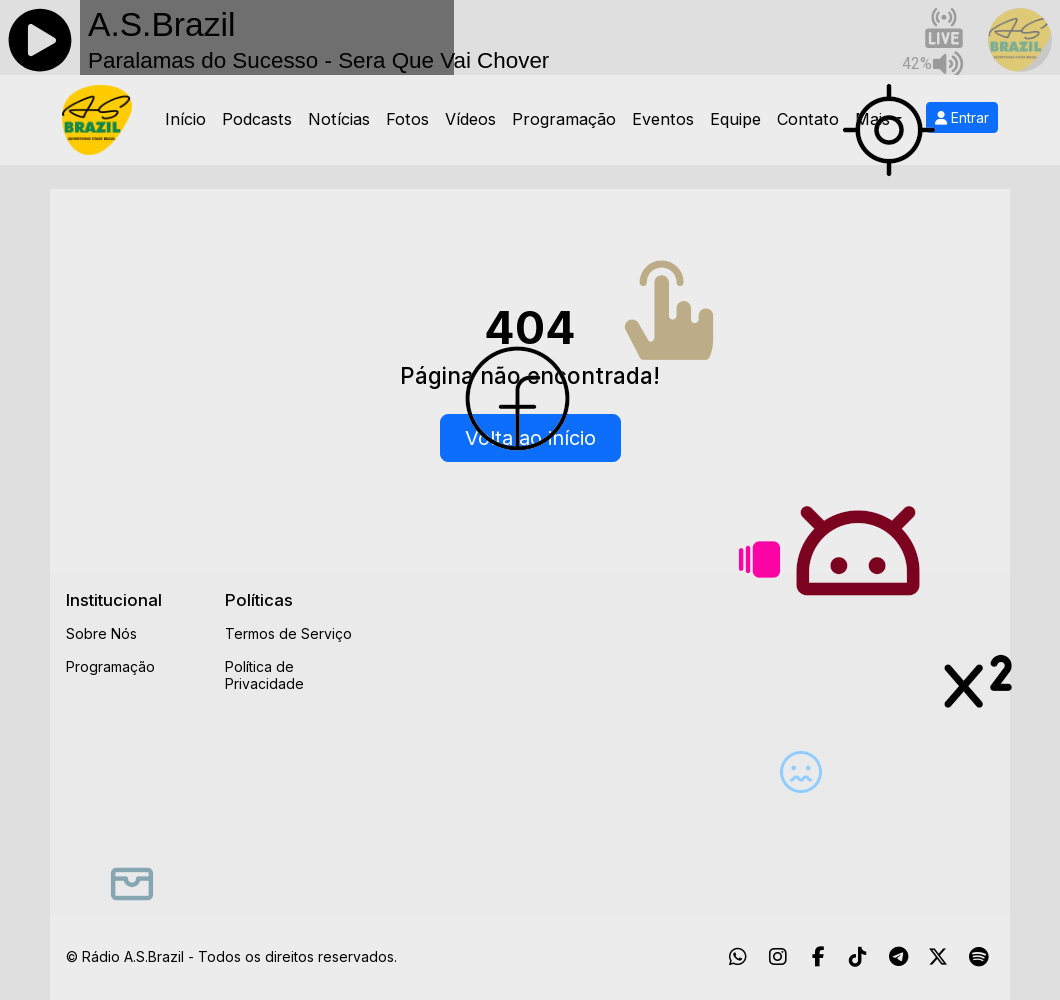 This screenshot has width=1060, height=1000. I want to click on access your wallet or saved payment methods, so click(132, 884).